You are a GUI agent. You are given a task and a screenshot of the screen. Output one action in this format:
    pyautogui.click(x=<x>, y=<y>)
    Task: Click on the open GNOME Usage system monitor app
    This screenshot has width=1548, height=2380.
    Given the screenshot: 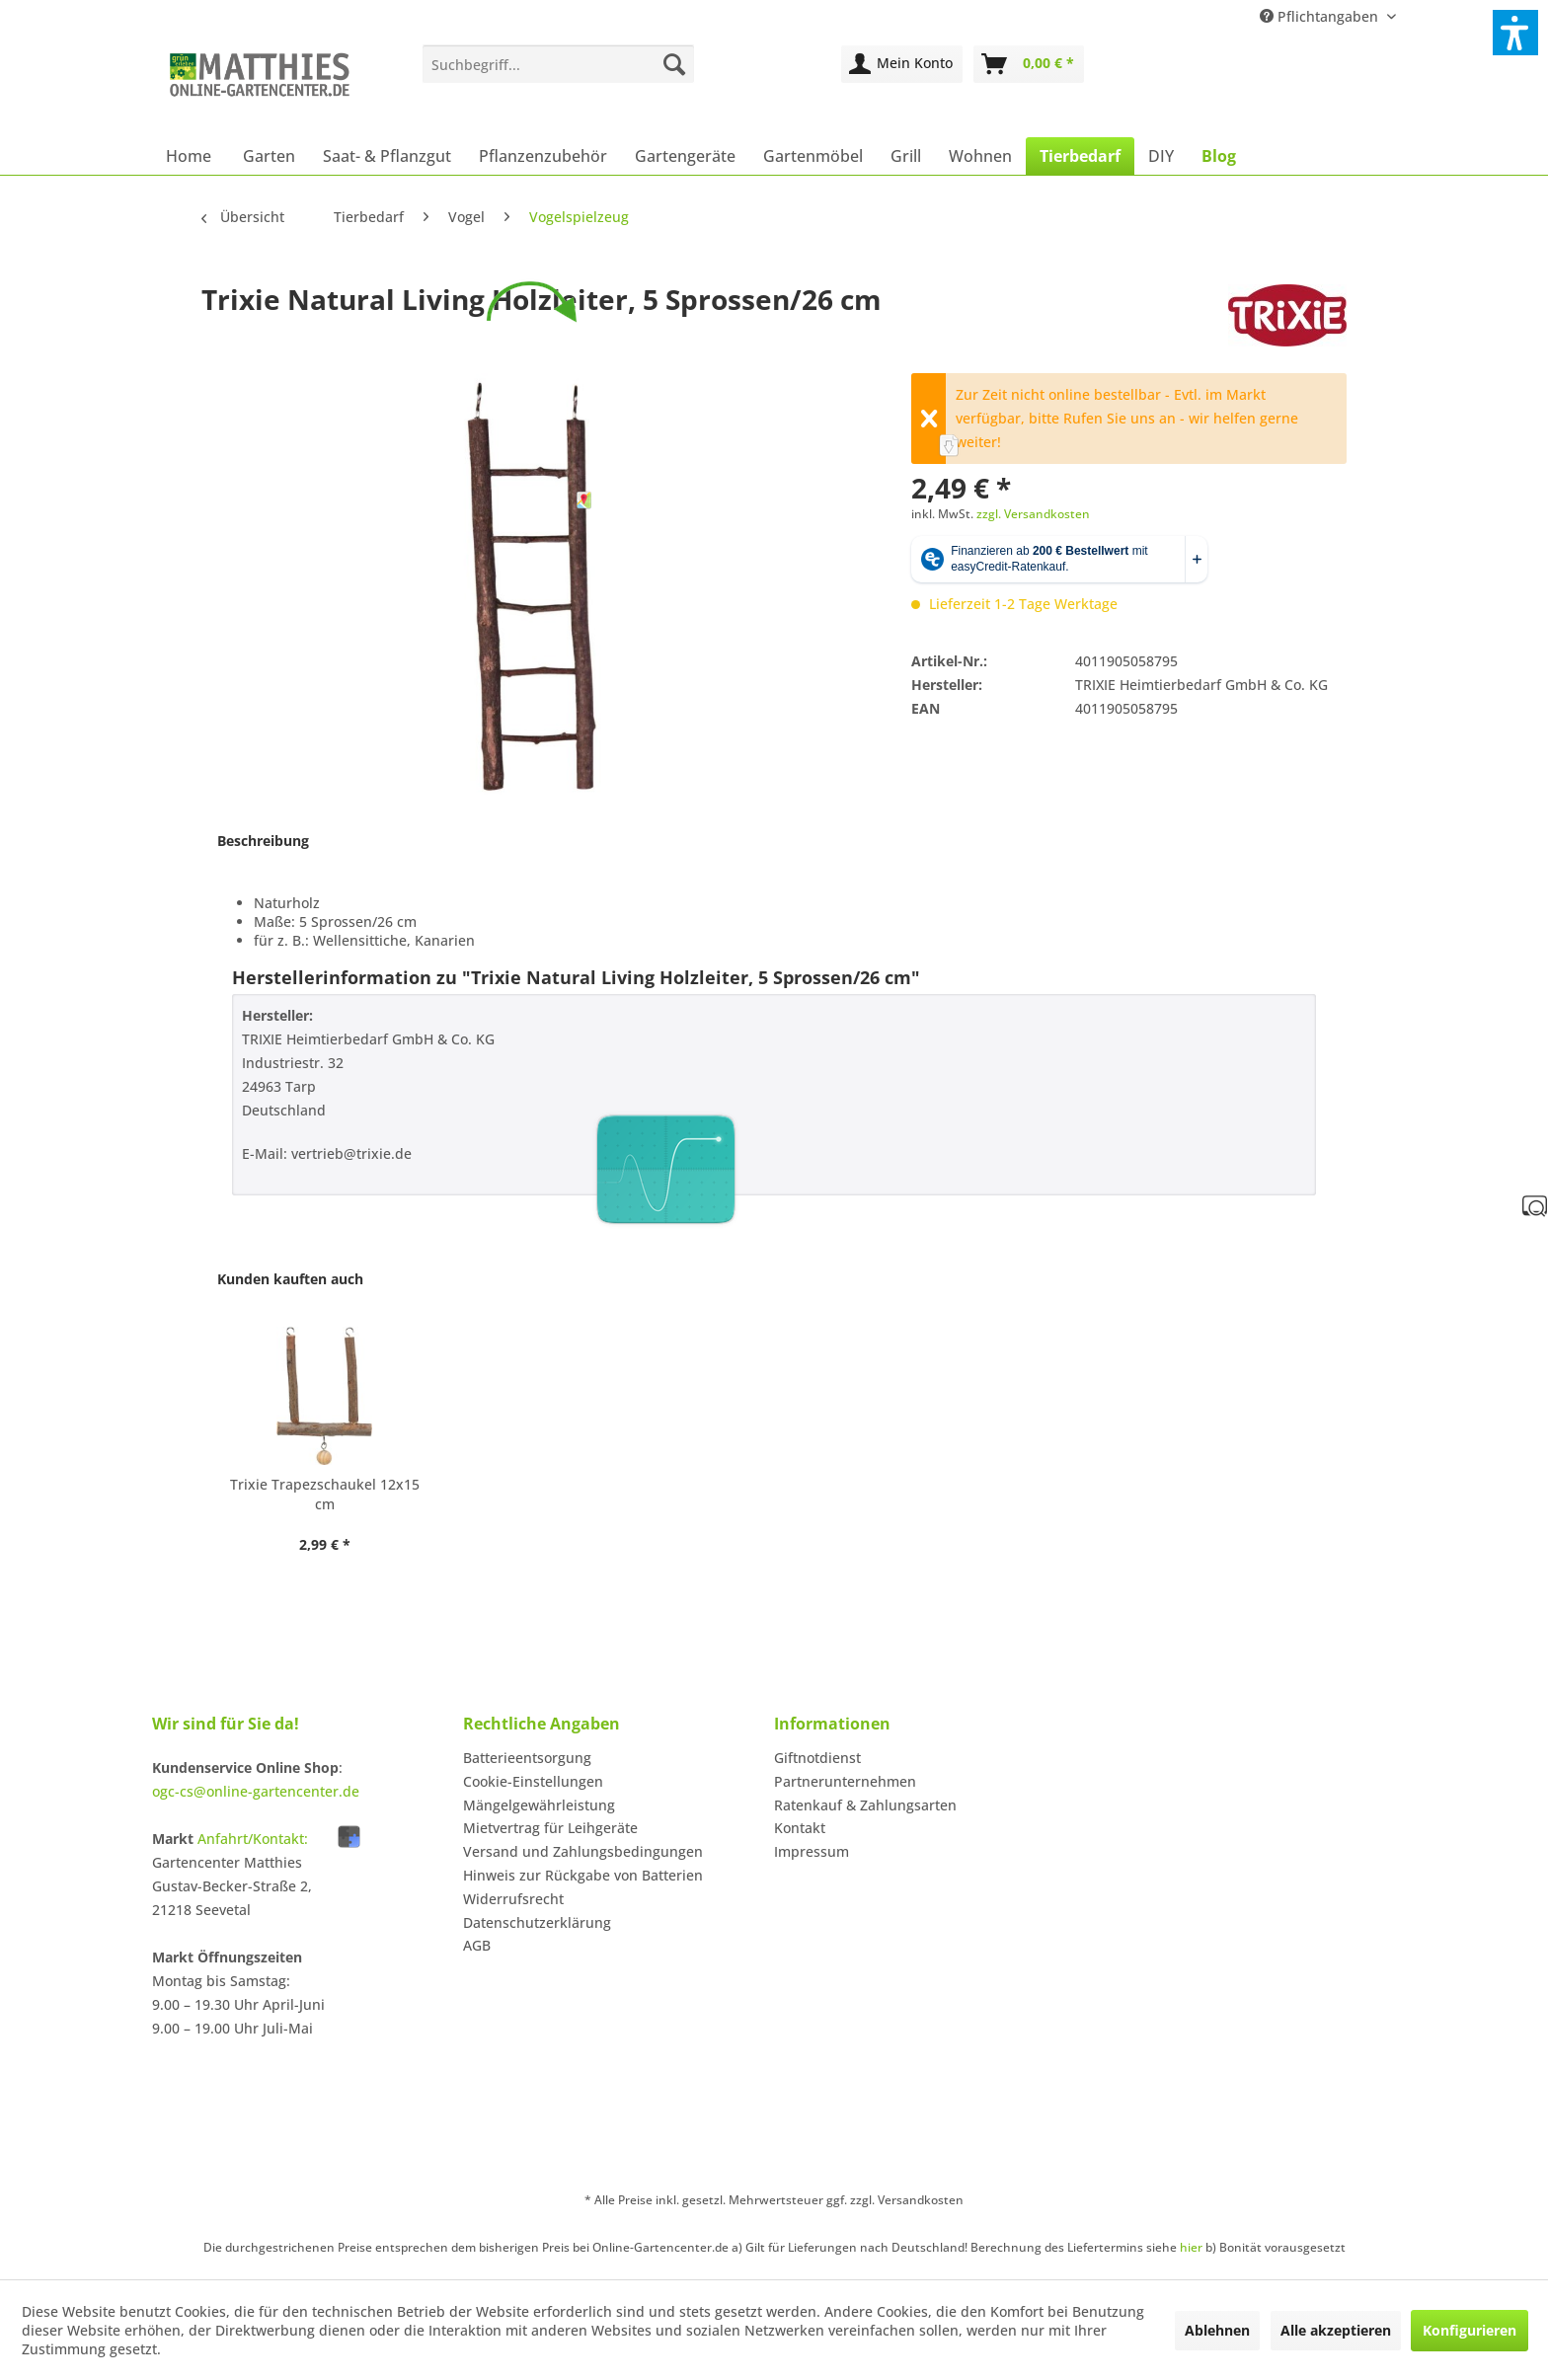 What is the action you would take?
    pyautogui.click(x=665, y=1169)
    